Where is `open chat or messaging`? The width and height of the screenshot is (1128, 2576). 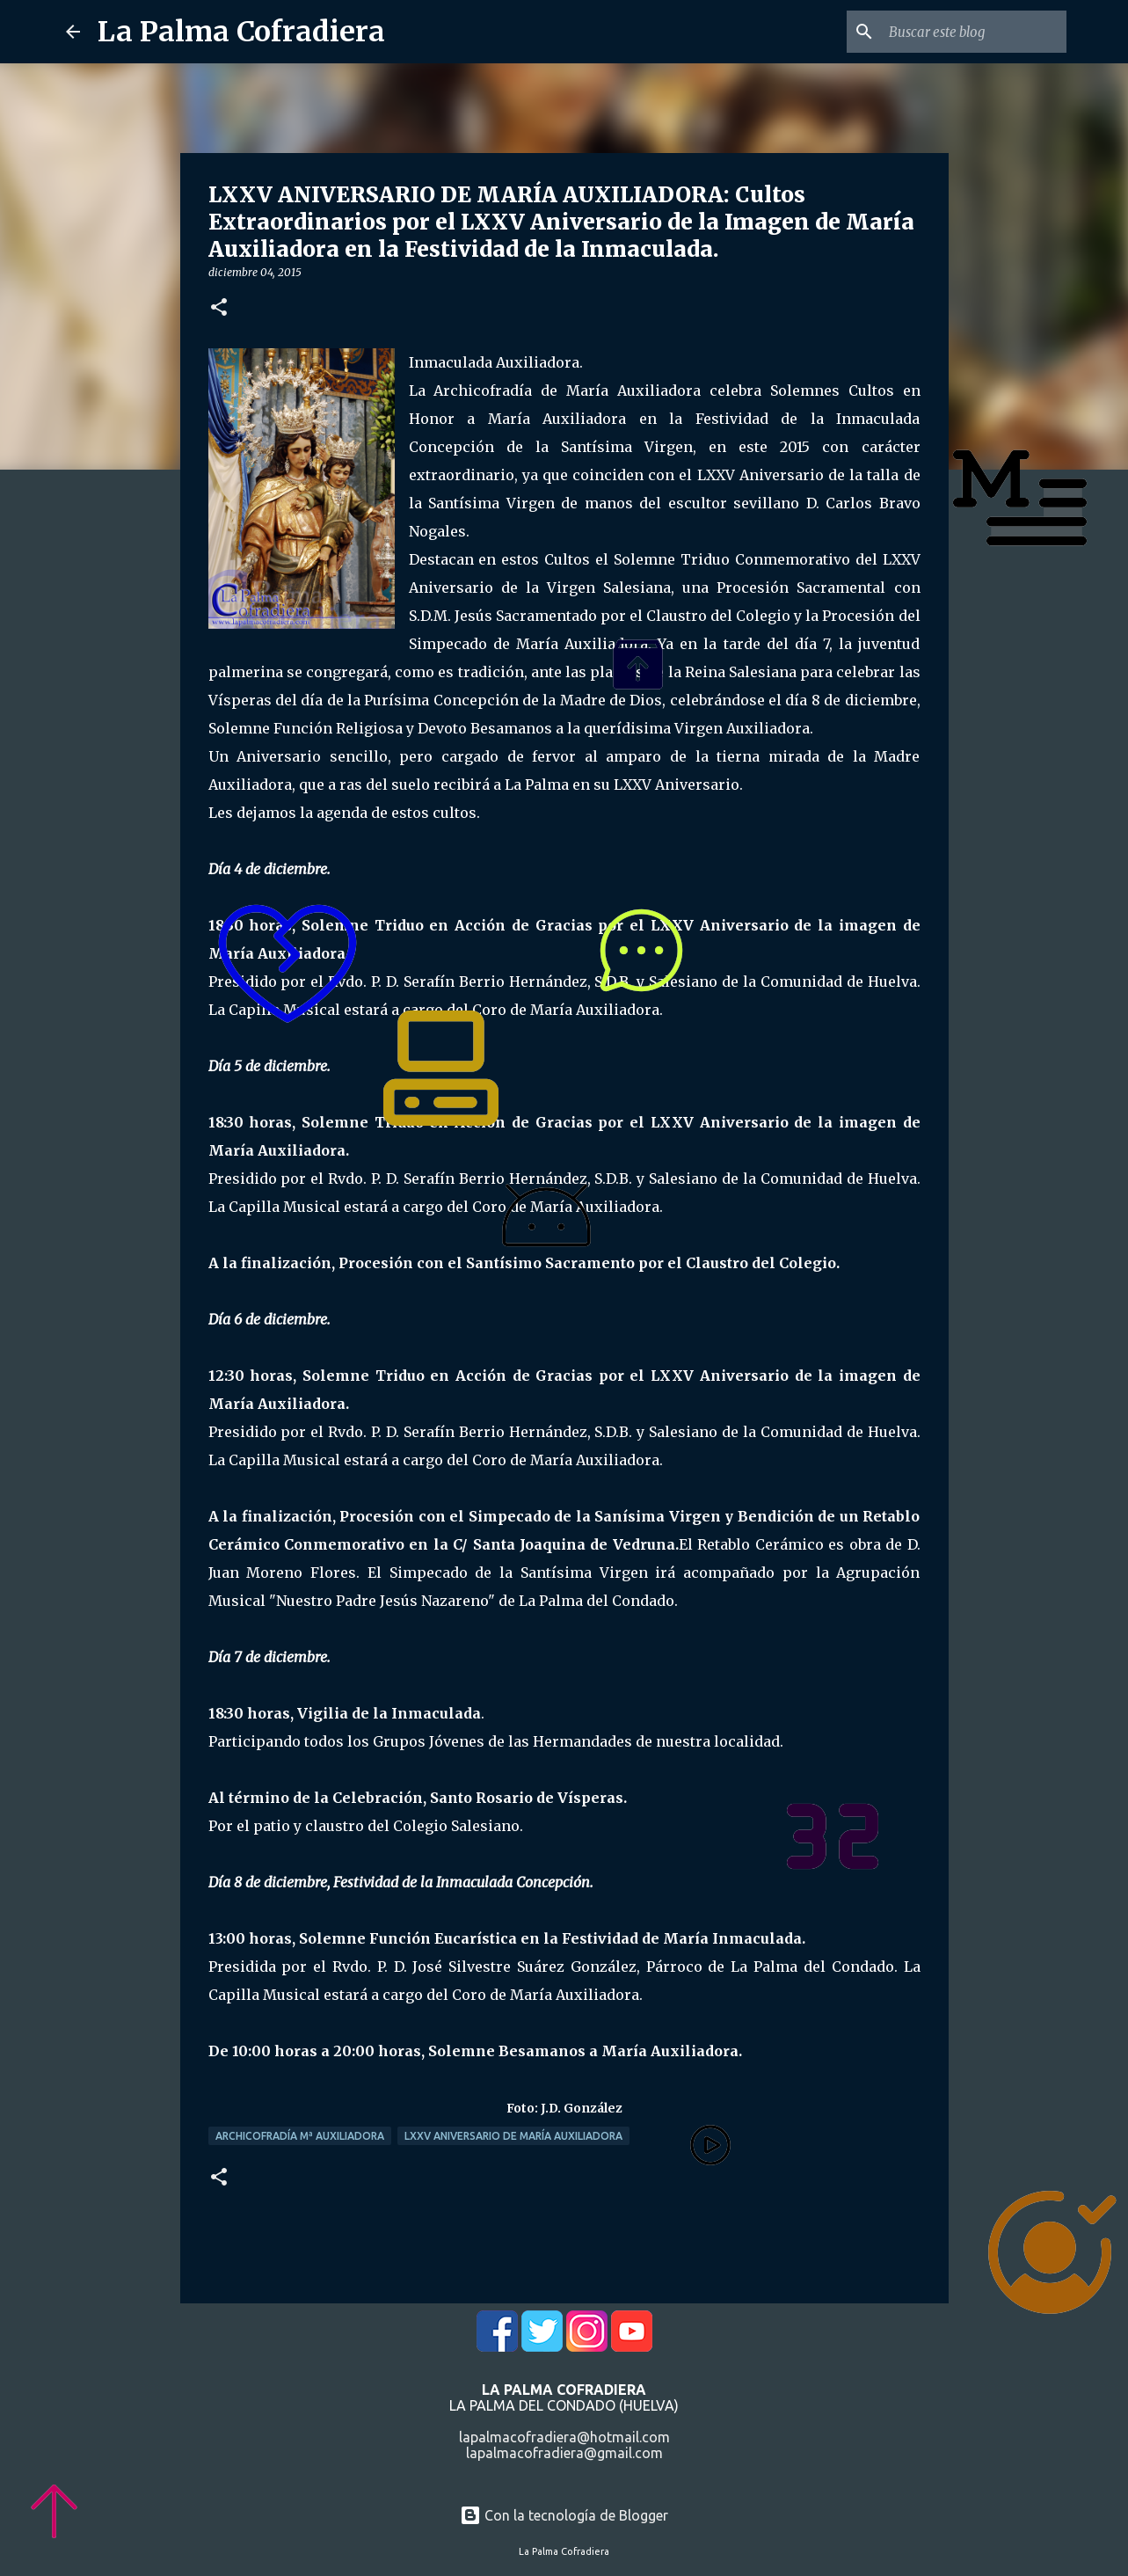
open chat or messaging is located at coordinates (641, 950).